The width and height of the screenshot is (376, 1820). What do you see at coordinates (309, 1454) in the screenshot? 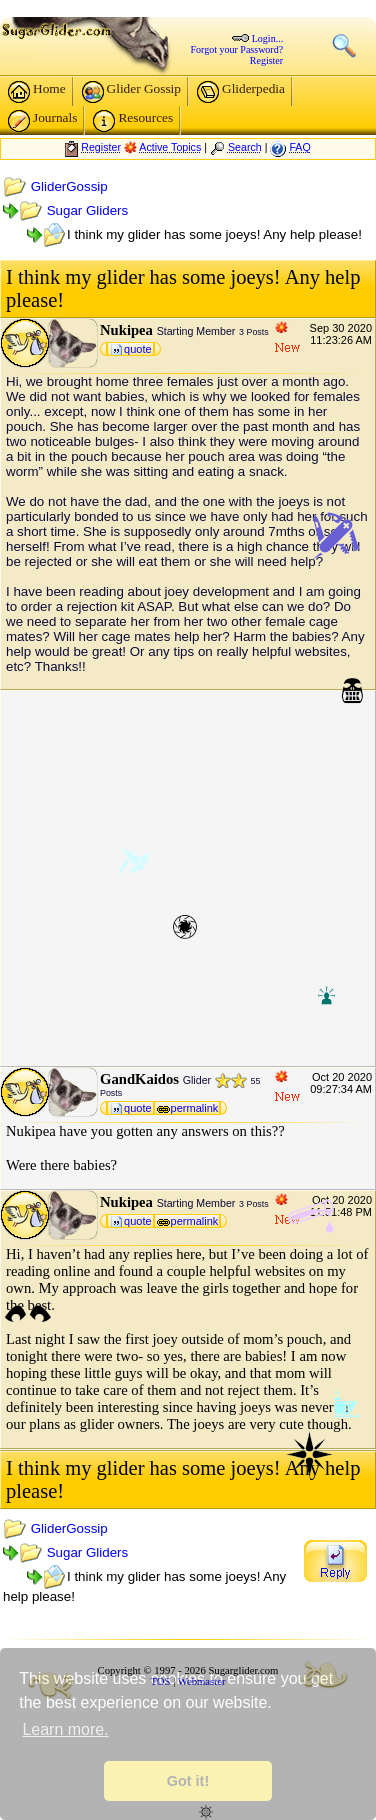
I see `indicates a hazard or danger zone in gameplay` at bounding box center [309, 1454].